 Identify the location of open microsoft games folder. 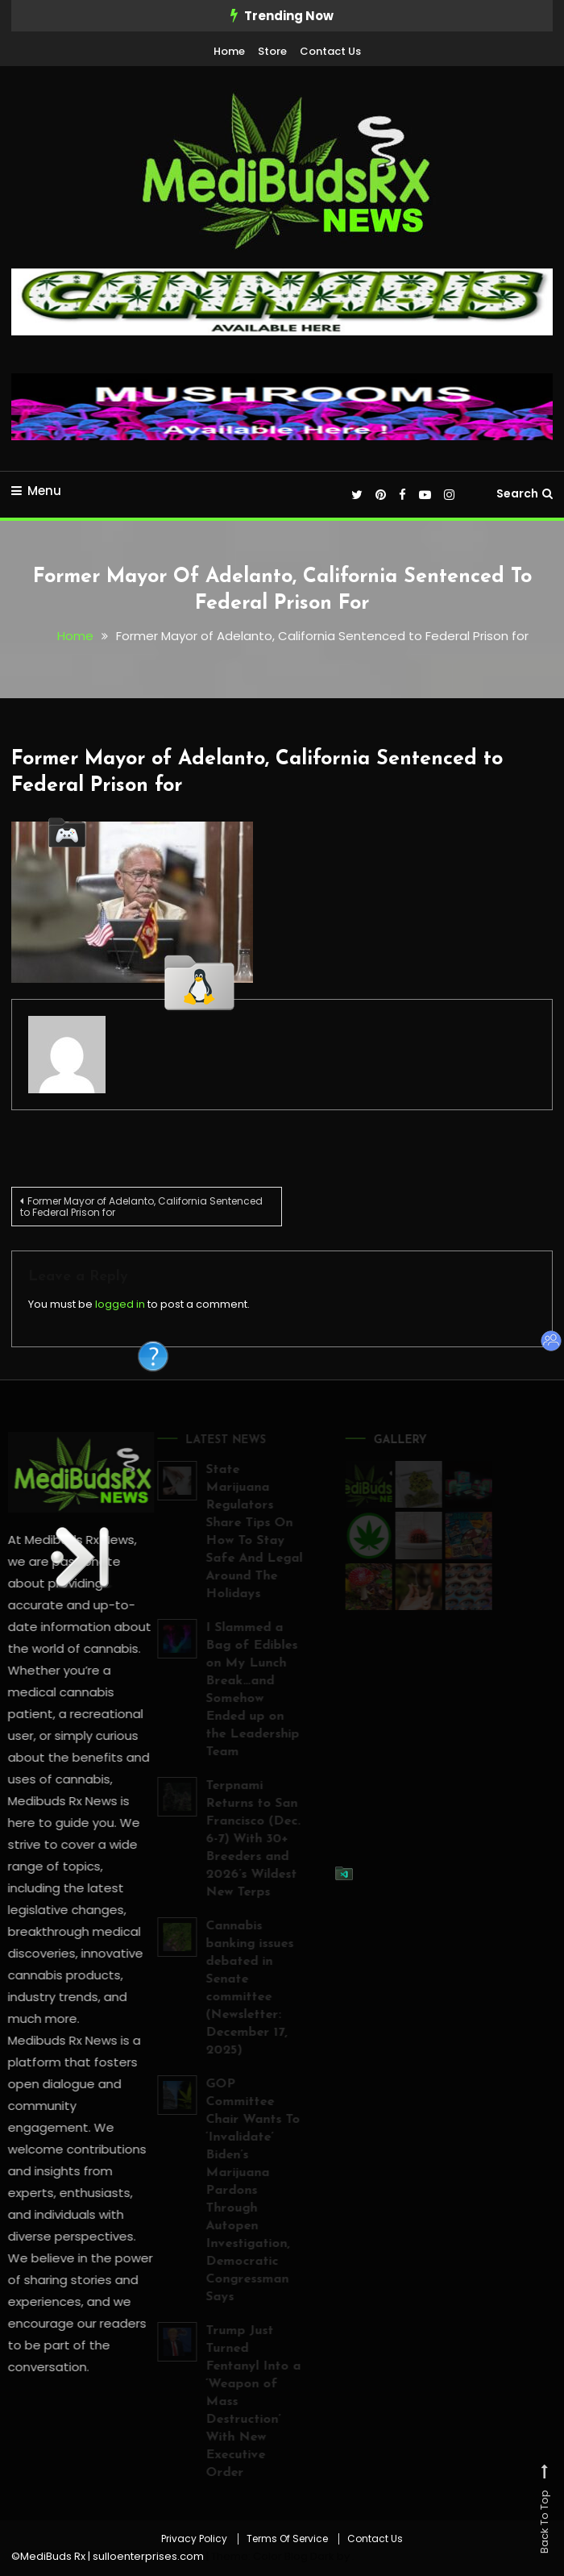
(67, 834).